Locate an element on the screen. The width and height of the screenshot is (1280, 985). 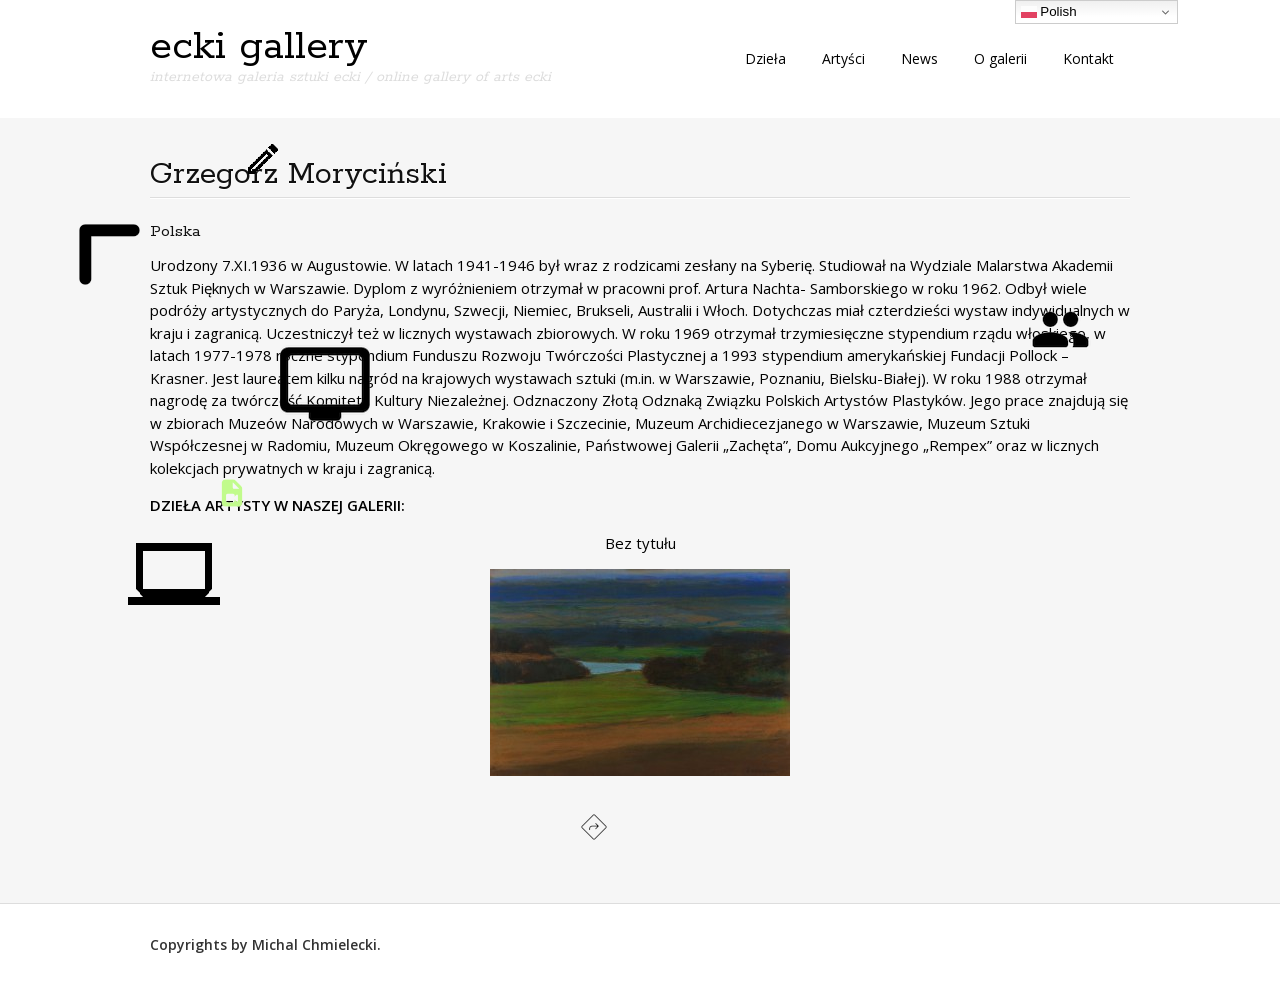
view contacts or people list is located at coordinates (1060, 329).